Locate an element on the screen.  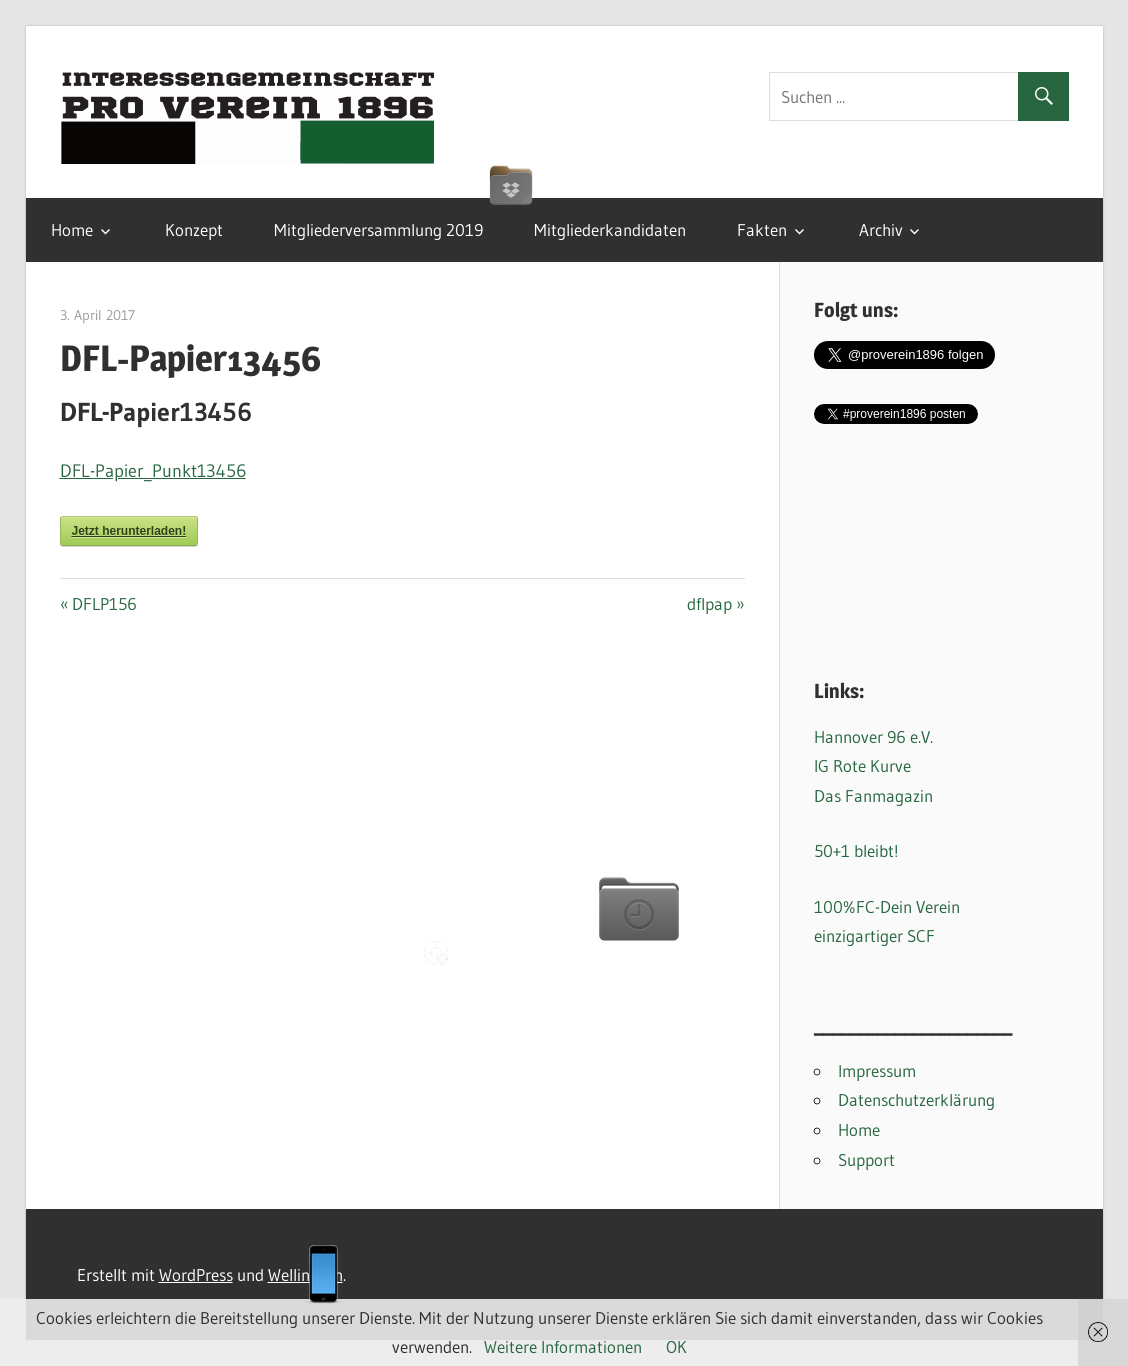
iPod Touch device connected to your computer is located at coordinates (323, 1274).